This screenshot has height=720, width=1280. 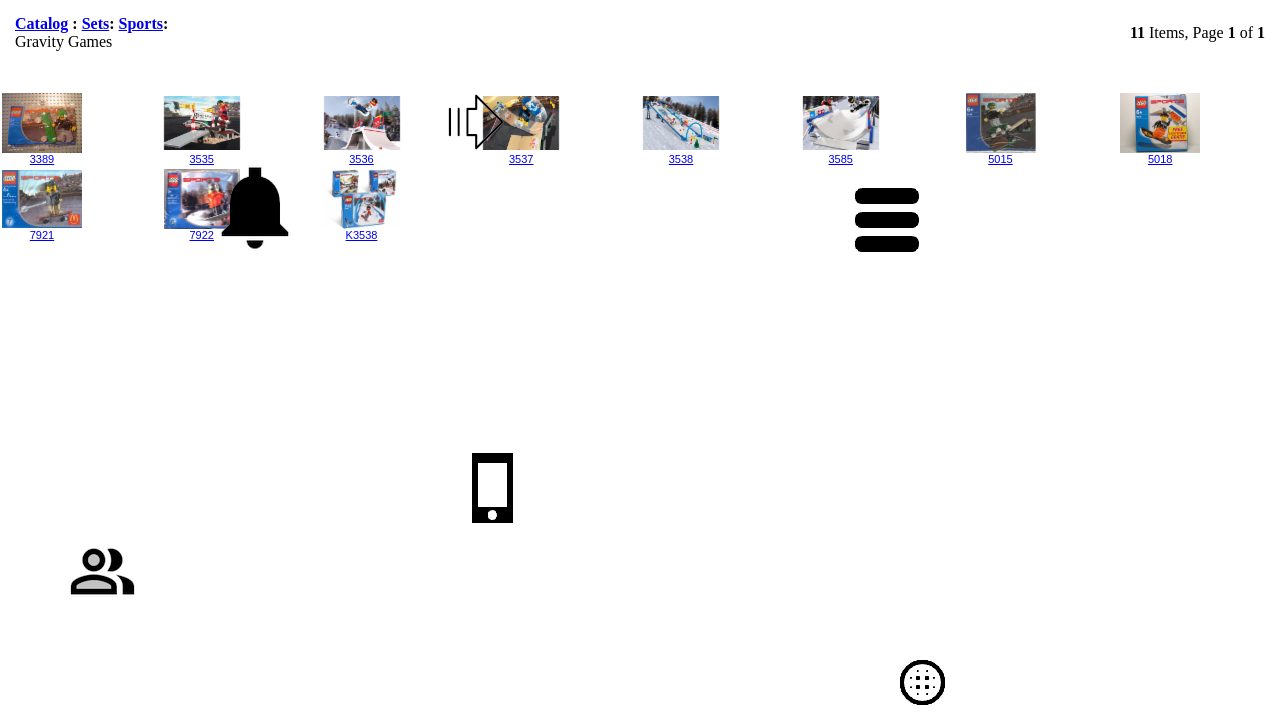 What do you see at coordinates (922, 682) in the screenshot?
I see `apply circular blur effect to image` at bounding box center [922, 682].